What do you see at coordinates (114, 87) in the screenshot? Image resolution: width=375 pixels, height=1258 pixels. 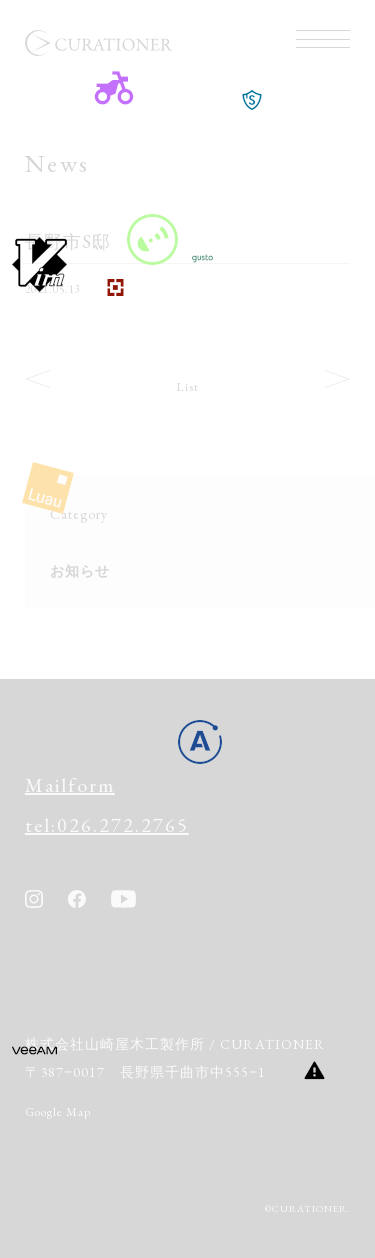 I see `select motorcycle as transportation mode` at bounding box center [114, 87].